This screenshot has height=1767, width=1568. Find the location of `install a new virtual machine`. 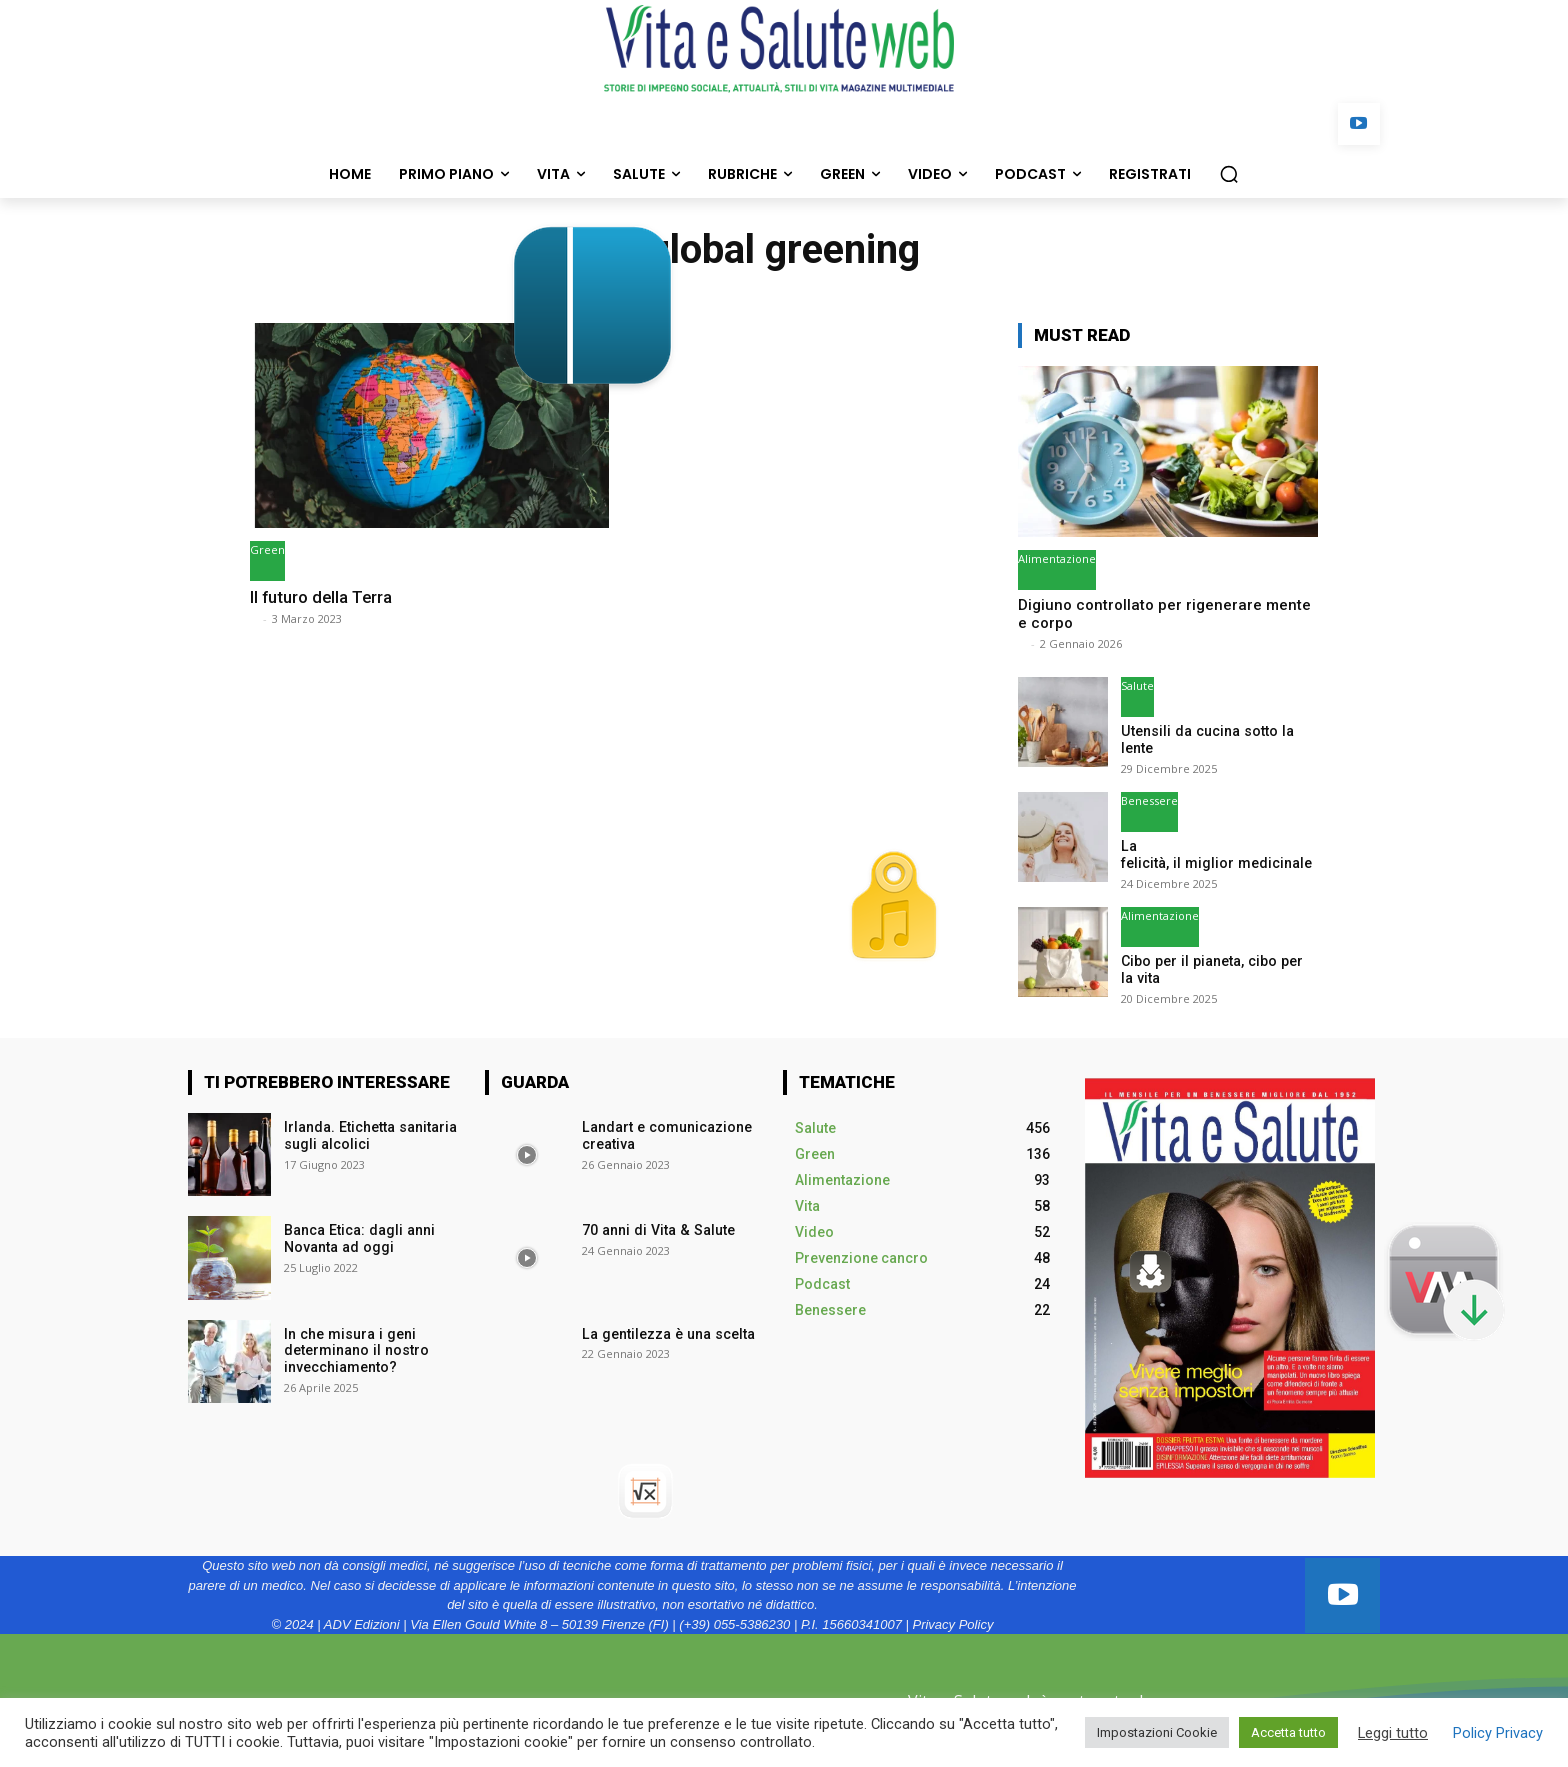

install a new virtual machine is located at coordinates (1444, 1281).